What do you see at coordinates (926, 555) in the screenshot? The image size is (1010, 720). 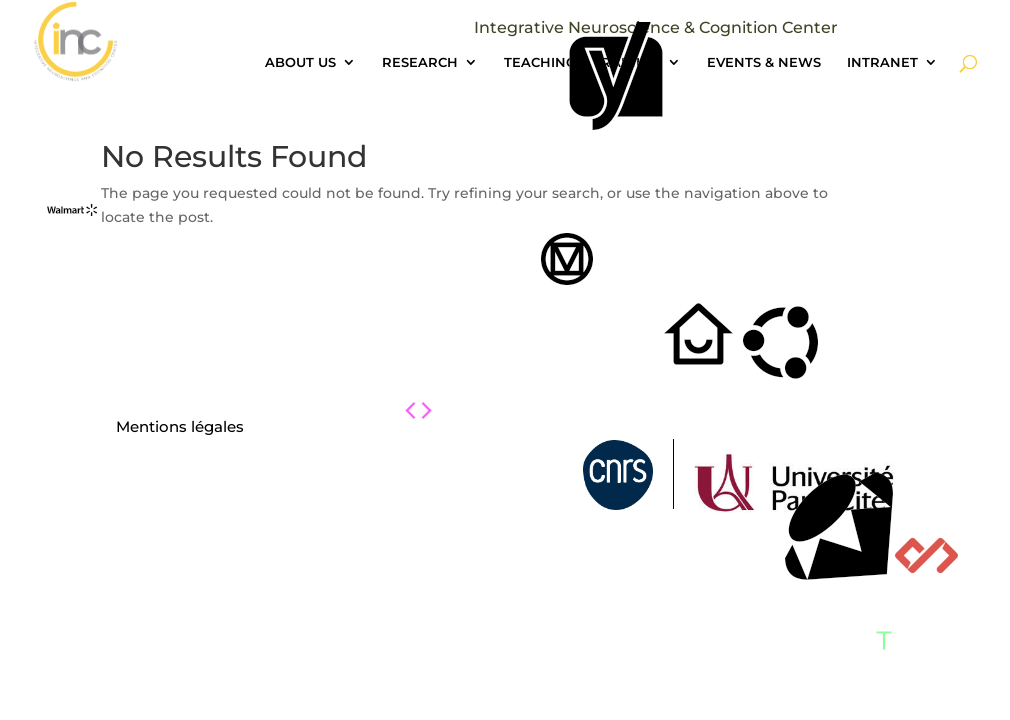 I see `open daily.dev app` at bounding box center [926, 555].